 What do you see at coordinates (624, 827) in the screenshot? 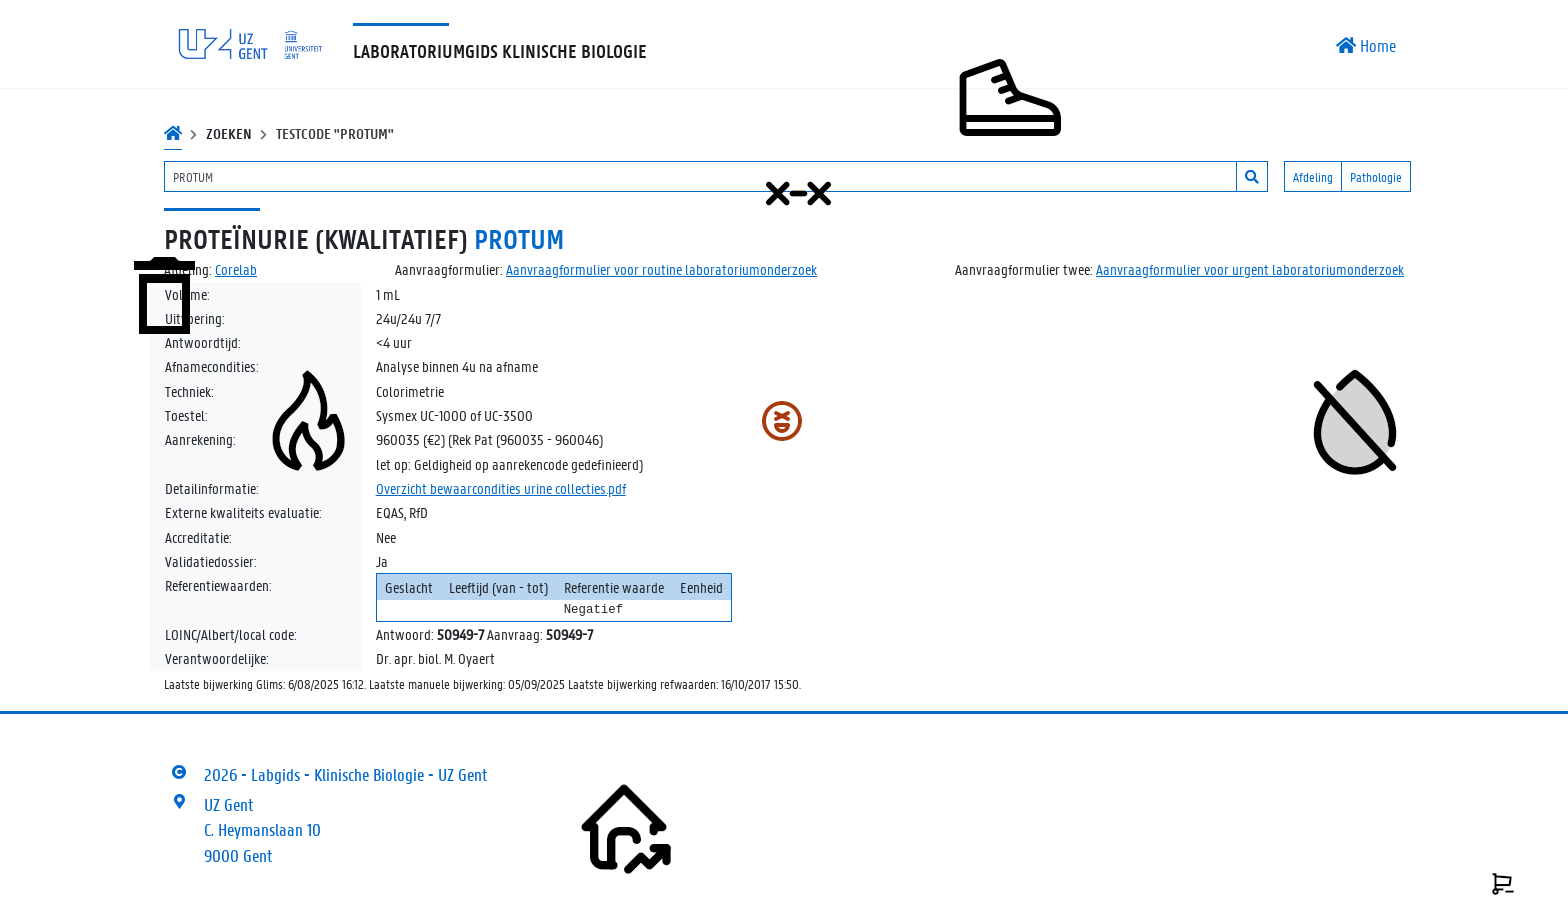
I see `view home analytics and statistics` at bounding box center [624, 827].